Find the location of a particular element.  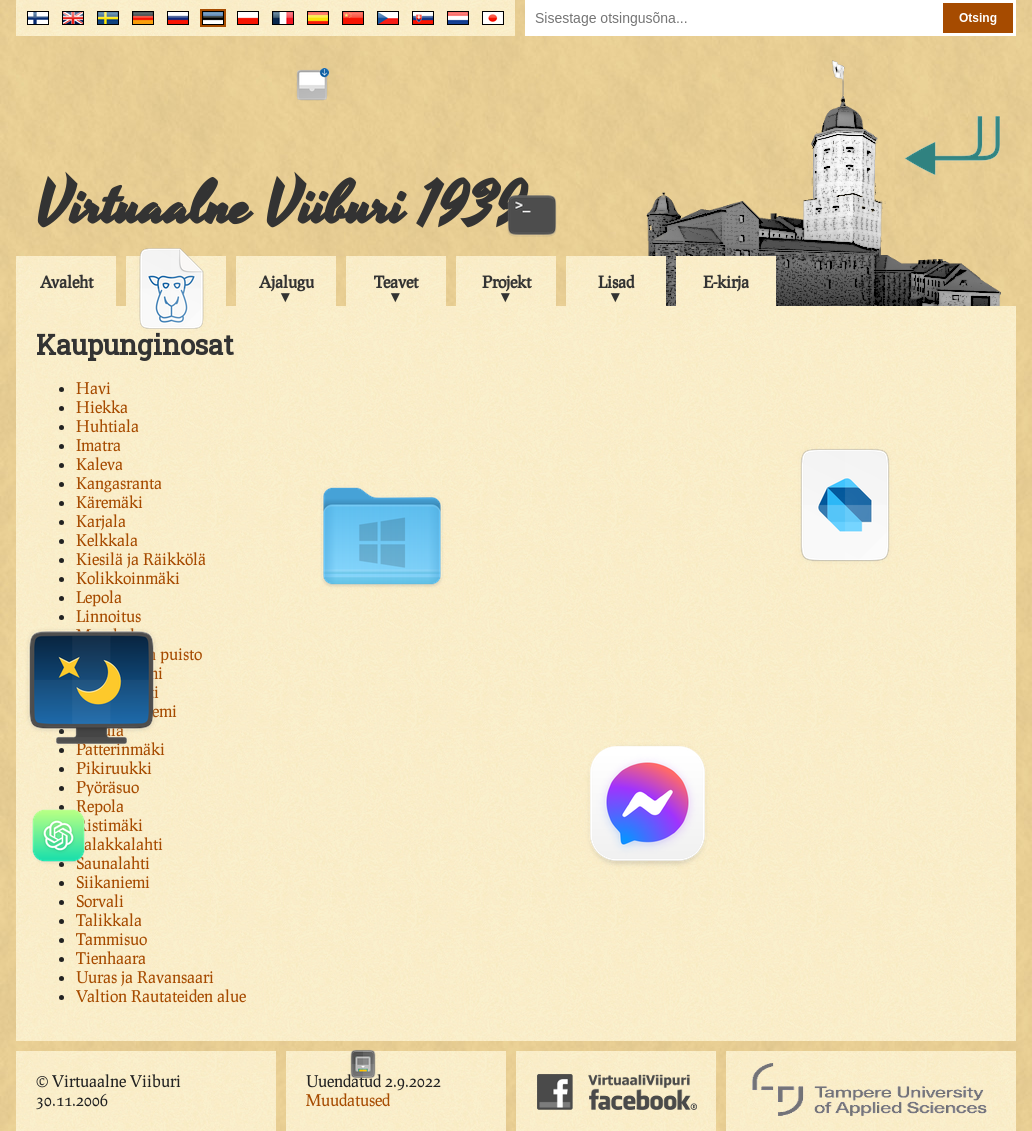

open caprine, a third-party facebook messenger client is located at coordinates (647, 803).